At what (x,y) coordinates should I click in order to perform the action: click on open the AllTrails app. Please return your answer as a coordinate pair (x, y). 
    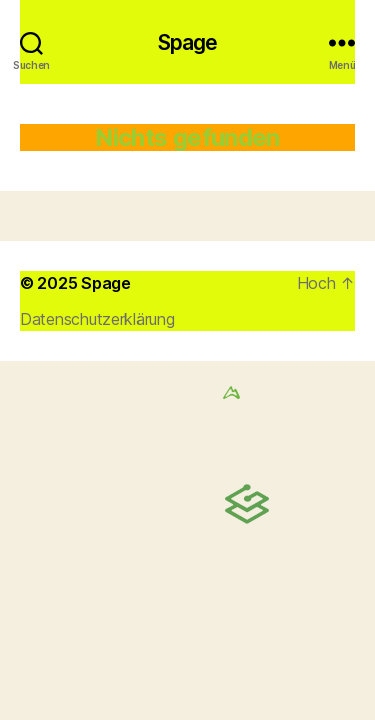
    Looking at the image, I should click on (231, 392).